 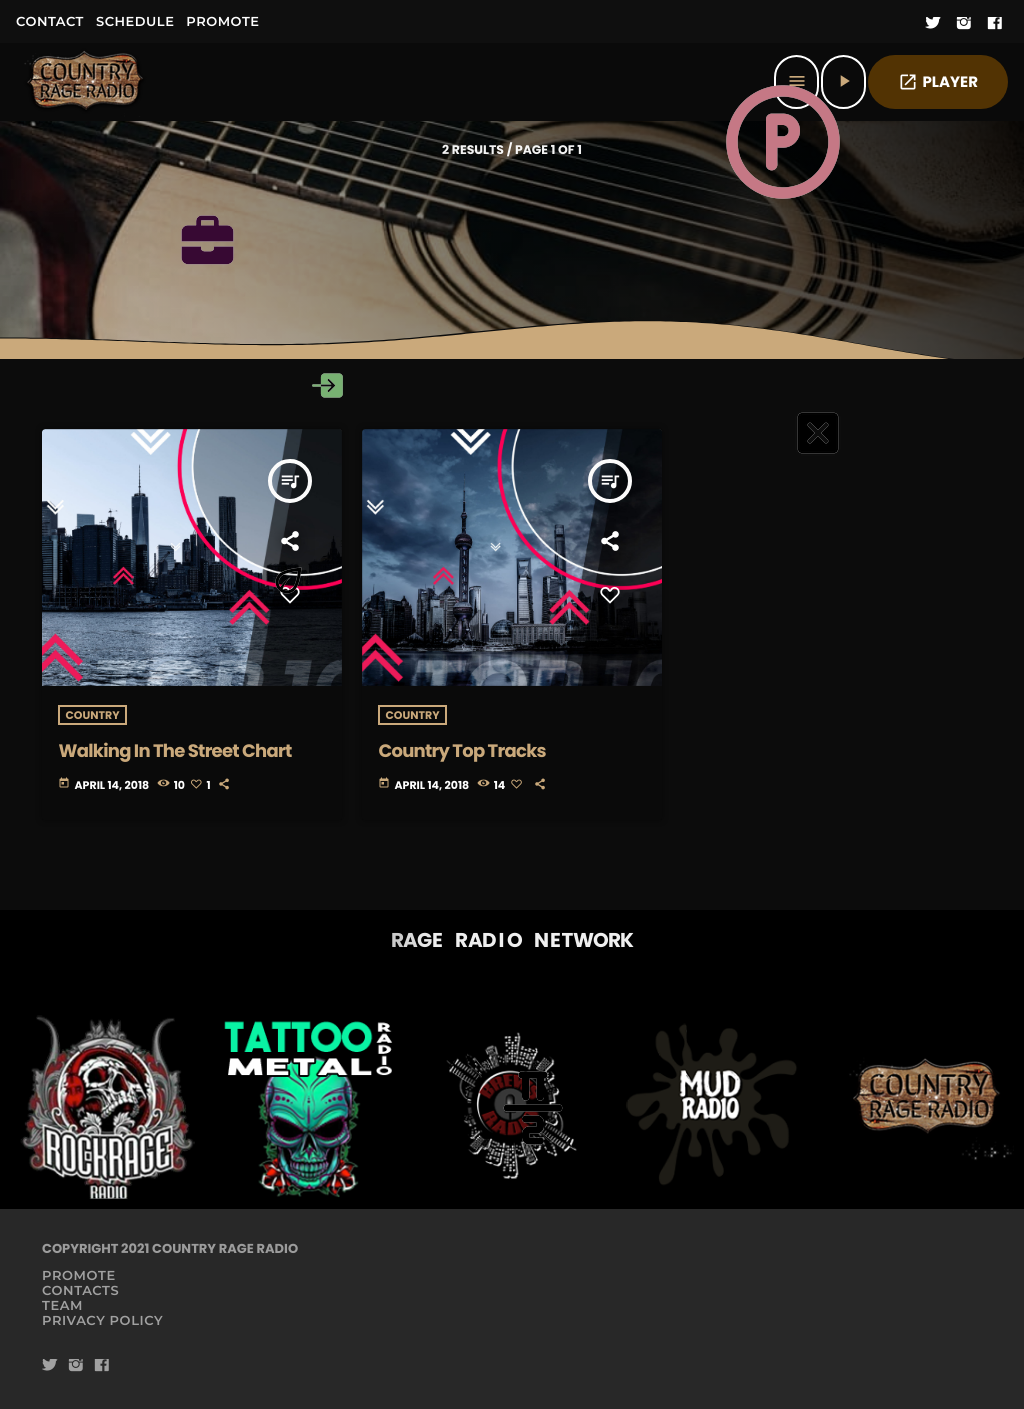 I want to click on represents the mathematical constant π/2 (pi divided by 2), so click(x=533, y=1108).